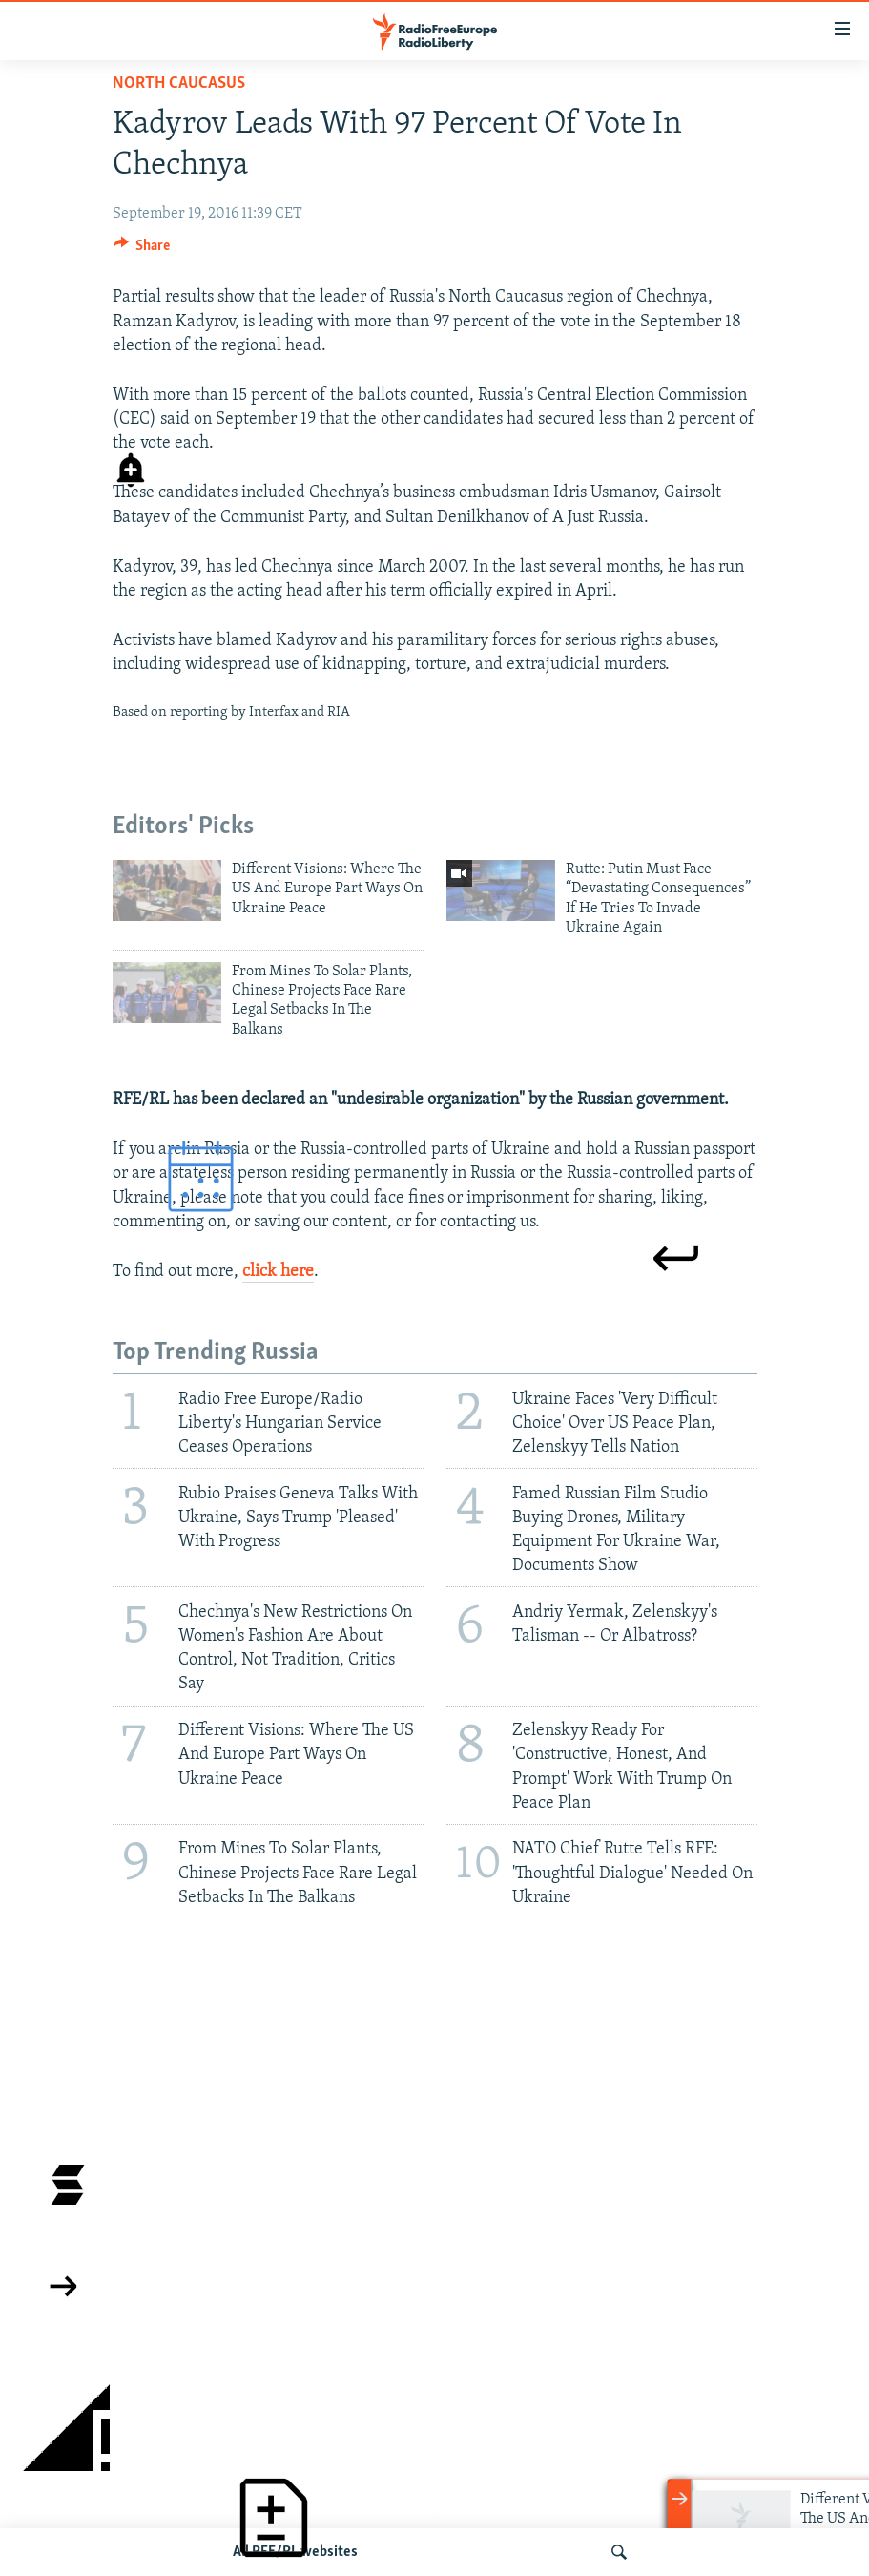 The width and height of the screenshot is (869, 2576). What do you see at coordinates (131, 470) in the screenshot?
I see `add a new alert or notification` at bounding box center [131, 470].